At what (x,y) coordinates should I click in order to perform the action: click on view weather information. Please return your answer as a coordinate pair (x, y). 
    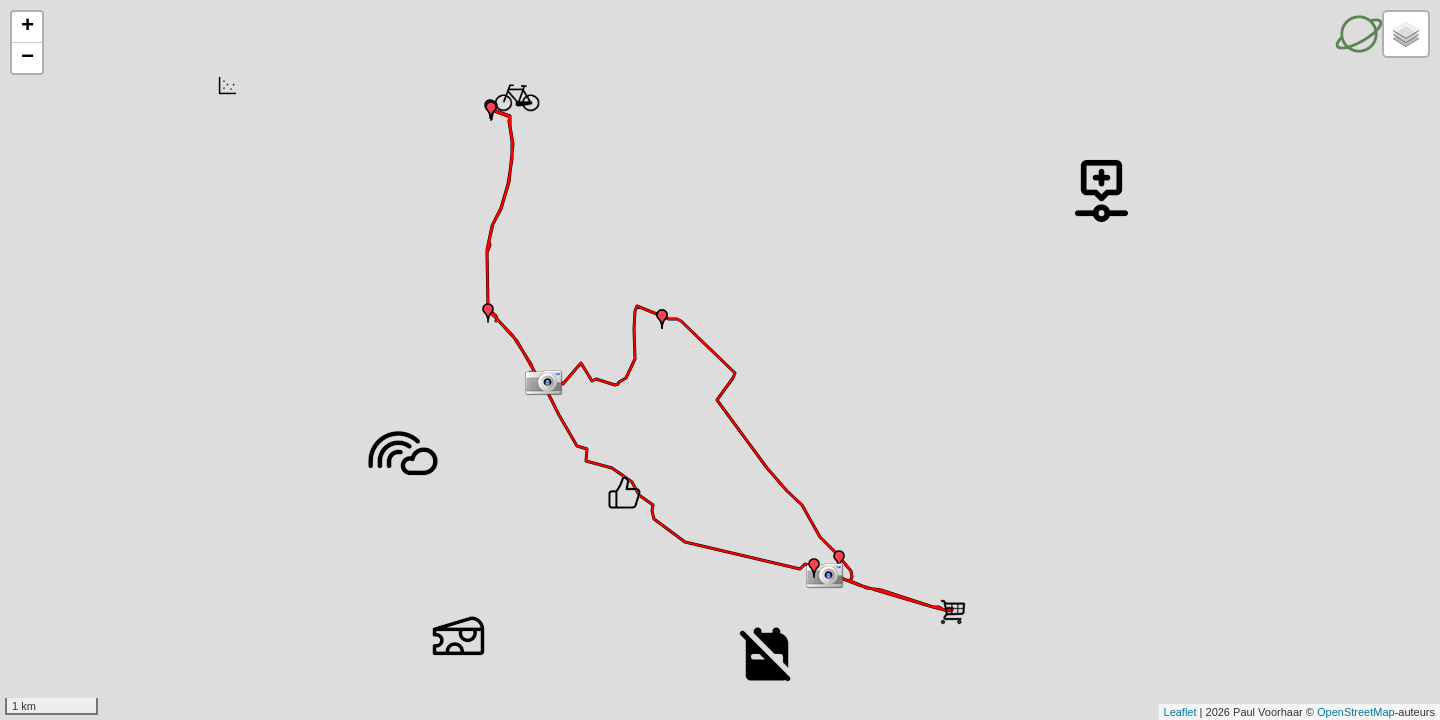
    Looking at the image, I should click on (403, 452).